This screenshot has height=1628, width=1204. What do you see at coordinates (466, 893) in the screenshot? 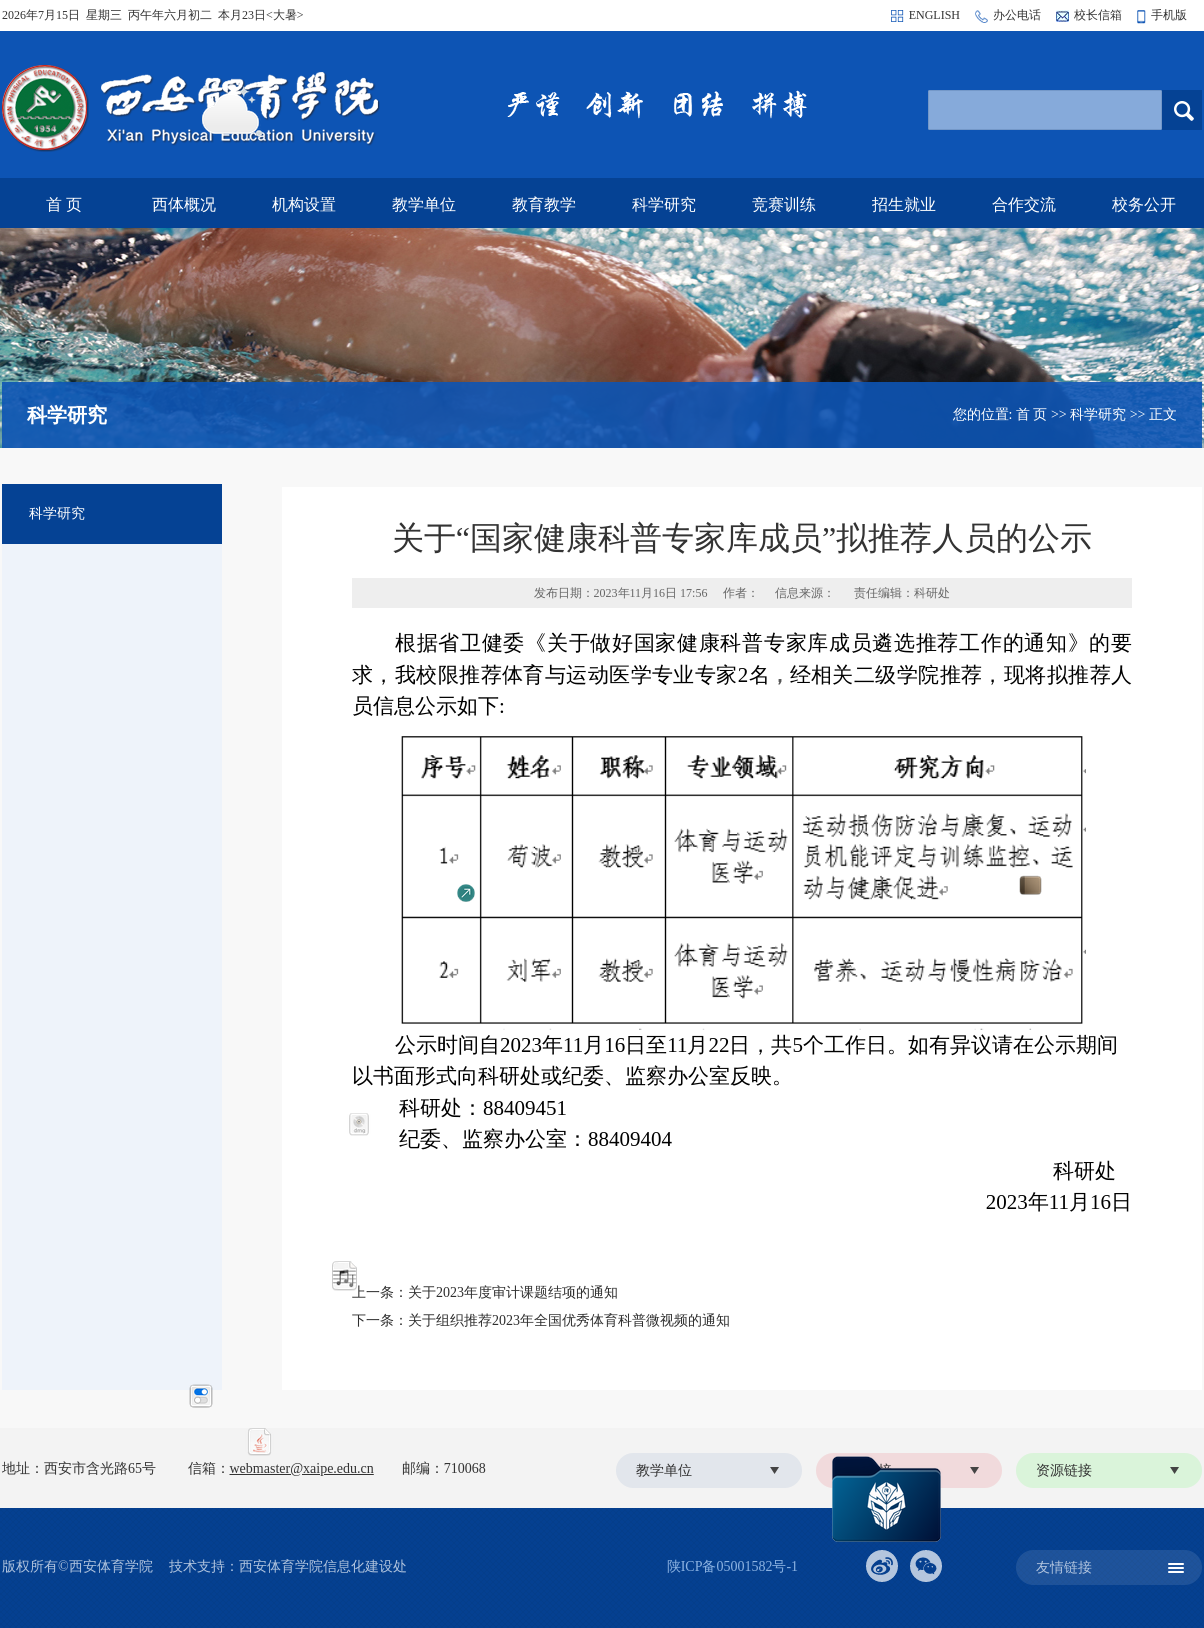
I see `indicates a symbolic link or shortcut to another file` at bounding box center [466, 893].